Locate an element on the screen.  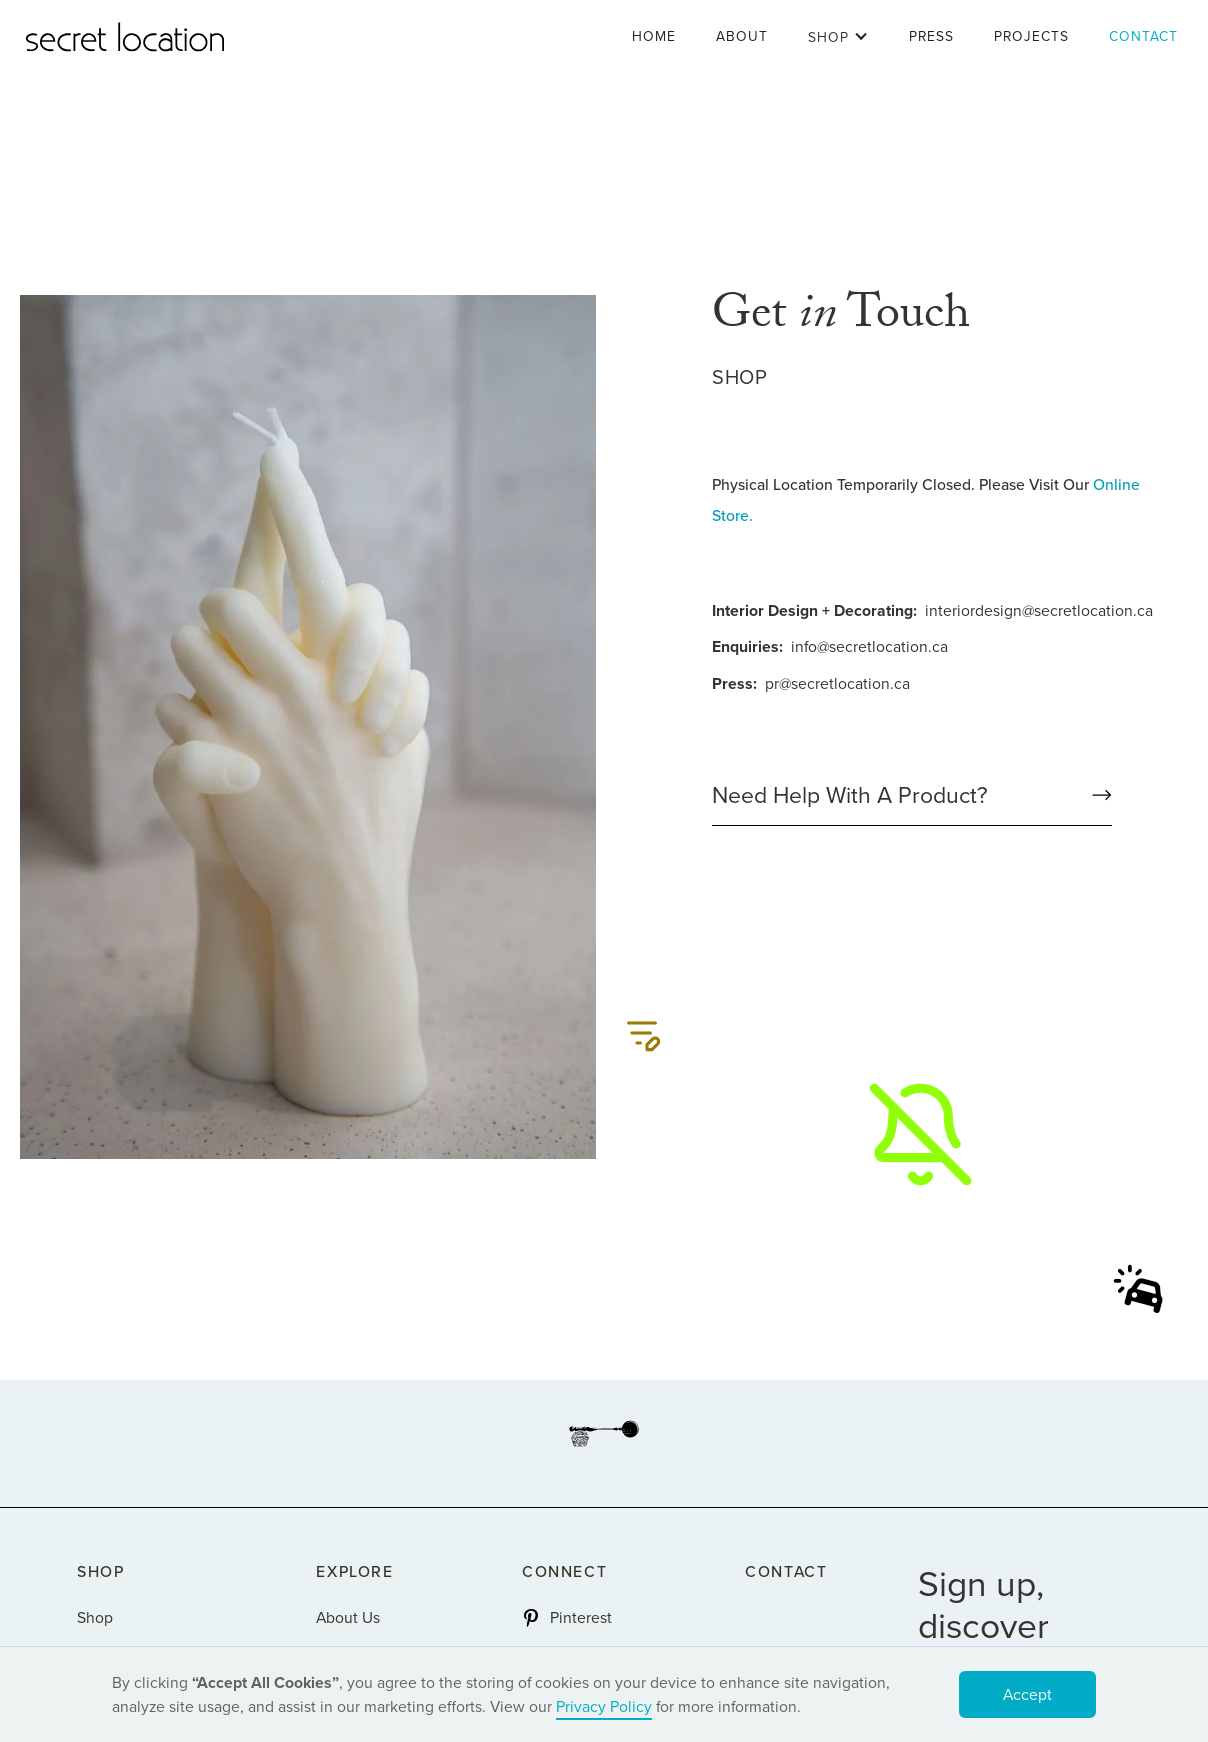
report a vehicle accident is located at coordinates (1139, 1290).